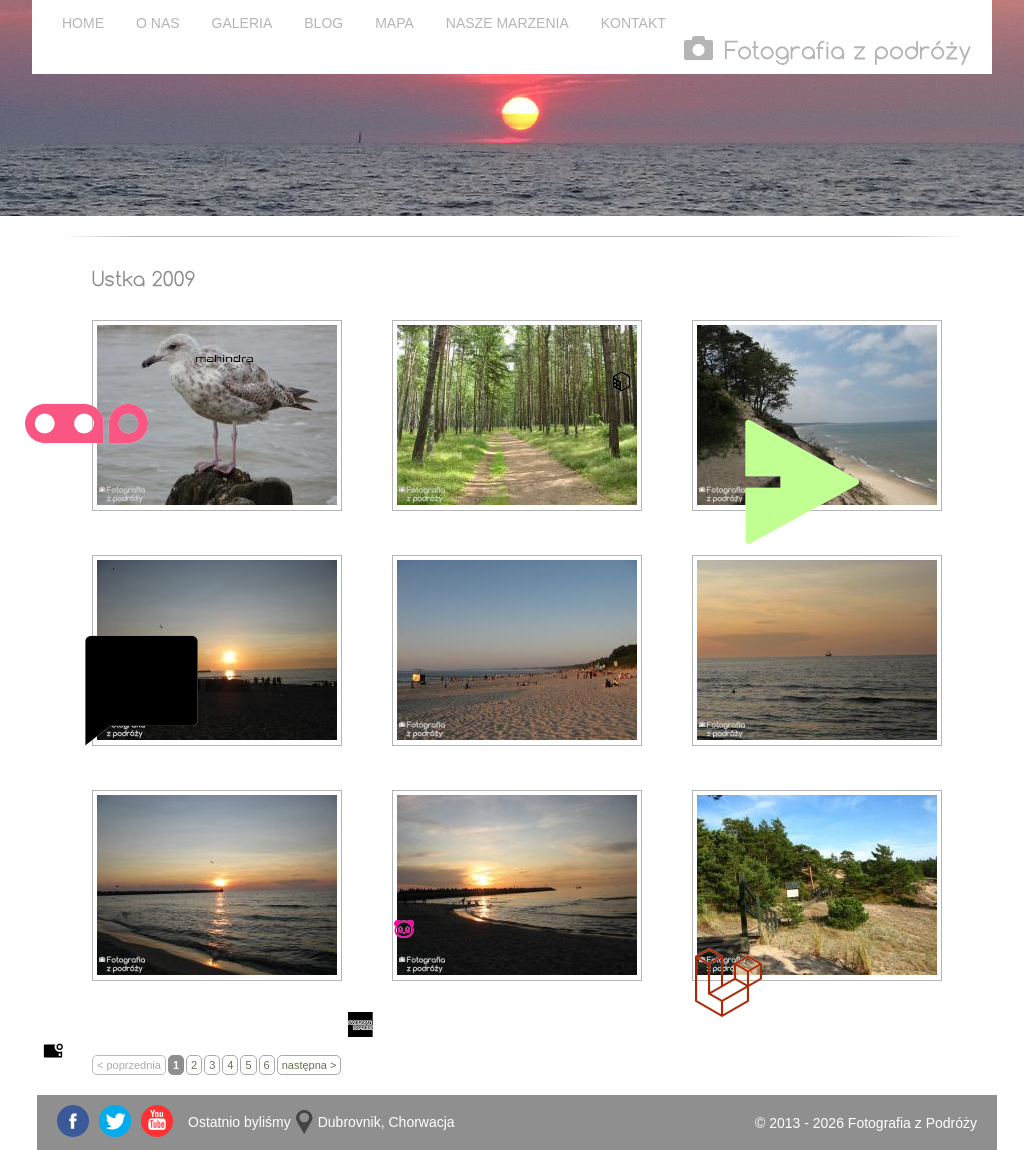 The height and width of the screenshot is (1150, 1024). Describe the element at coordinates (728, 982) in the screenshot. I see `Laravel framework branding or integration` at that location.